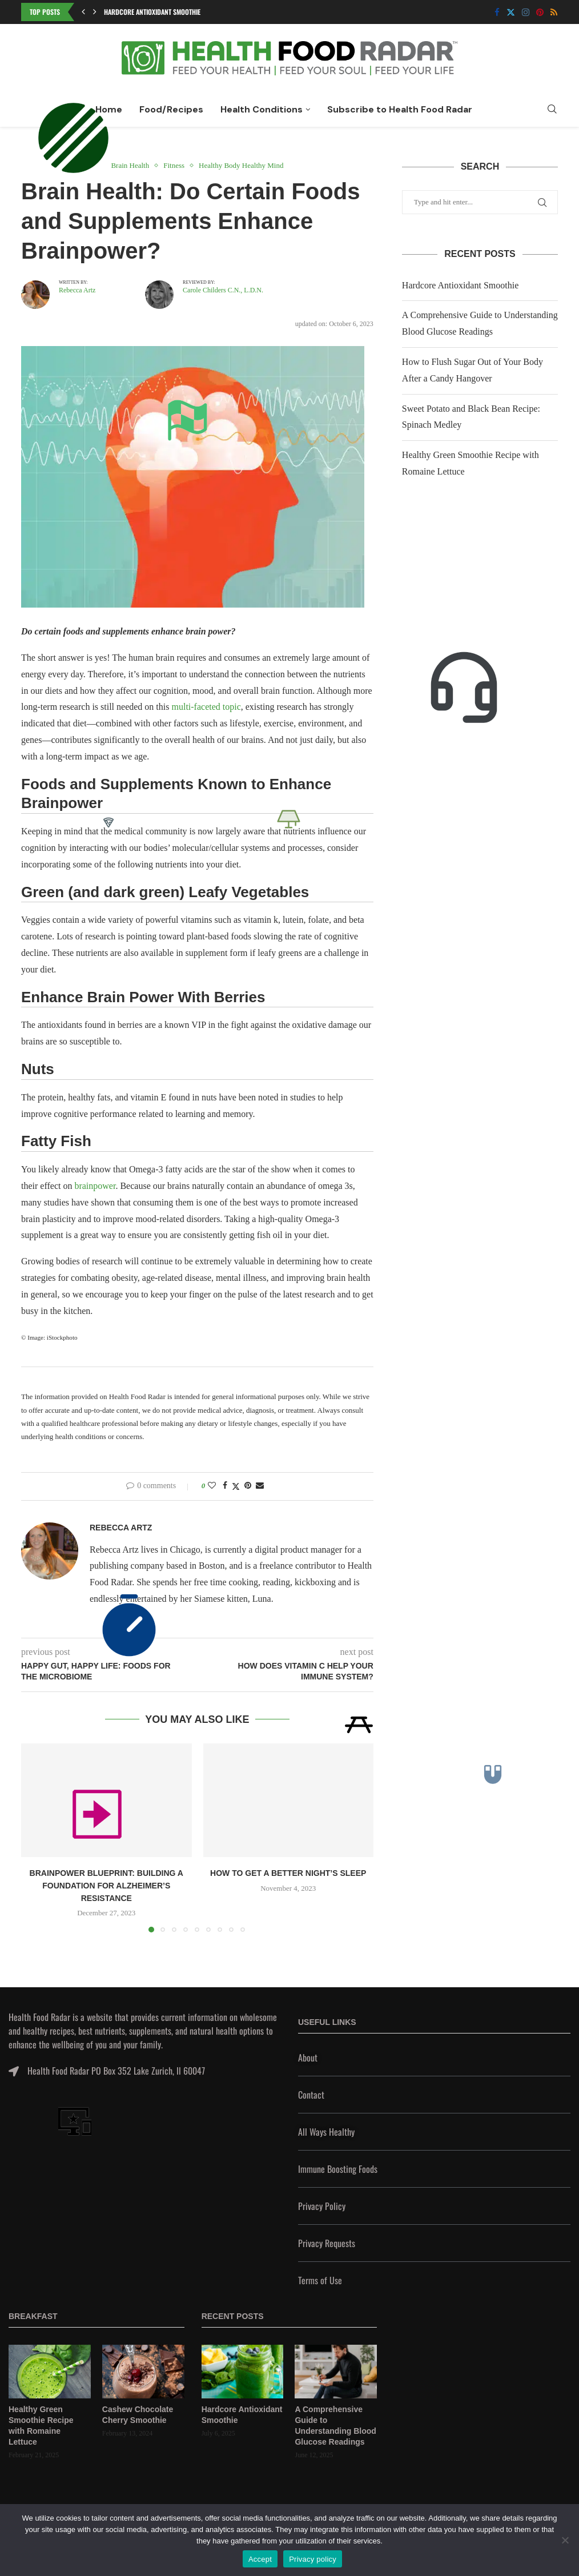 This screenshot has height=2576, width=579. Describe the element at coordinates (288, 819) in the screenshot. I see `toggle desk lamp or lighting settings` at that location.